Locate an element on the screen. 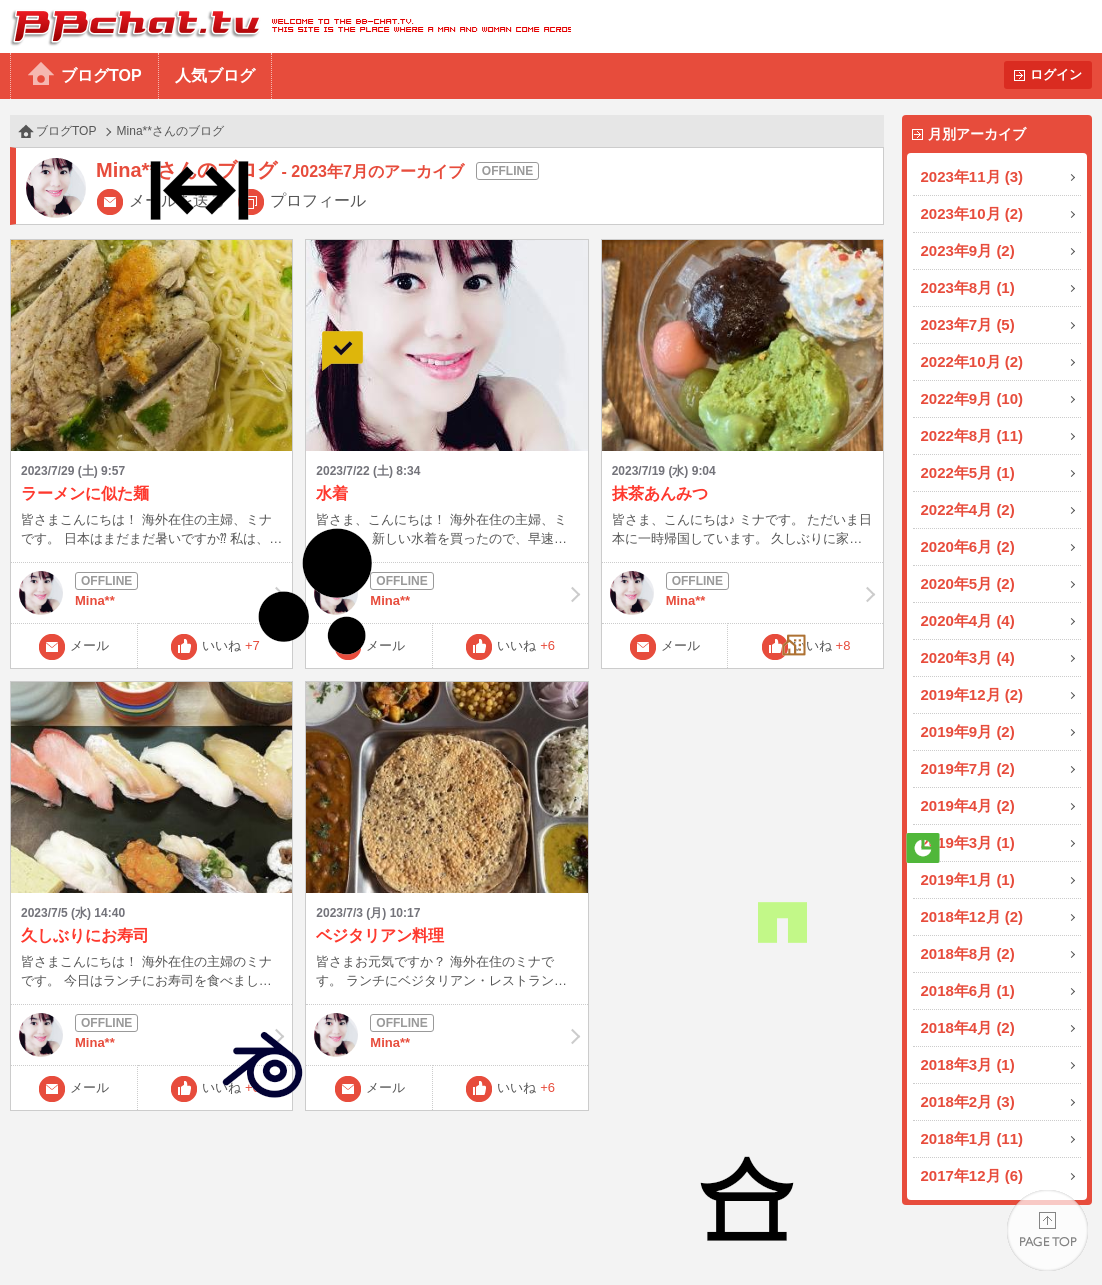 Image resolution: width=1102 pixels, height=1285 pixels. open Blender 3D modeling software is located at coordinates (262, 1066).